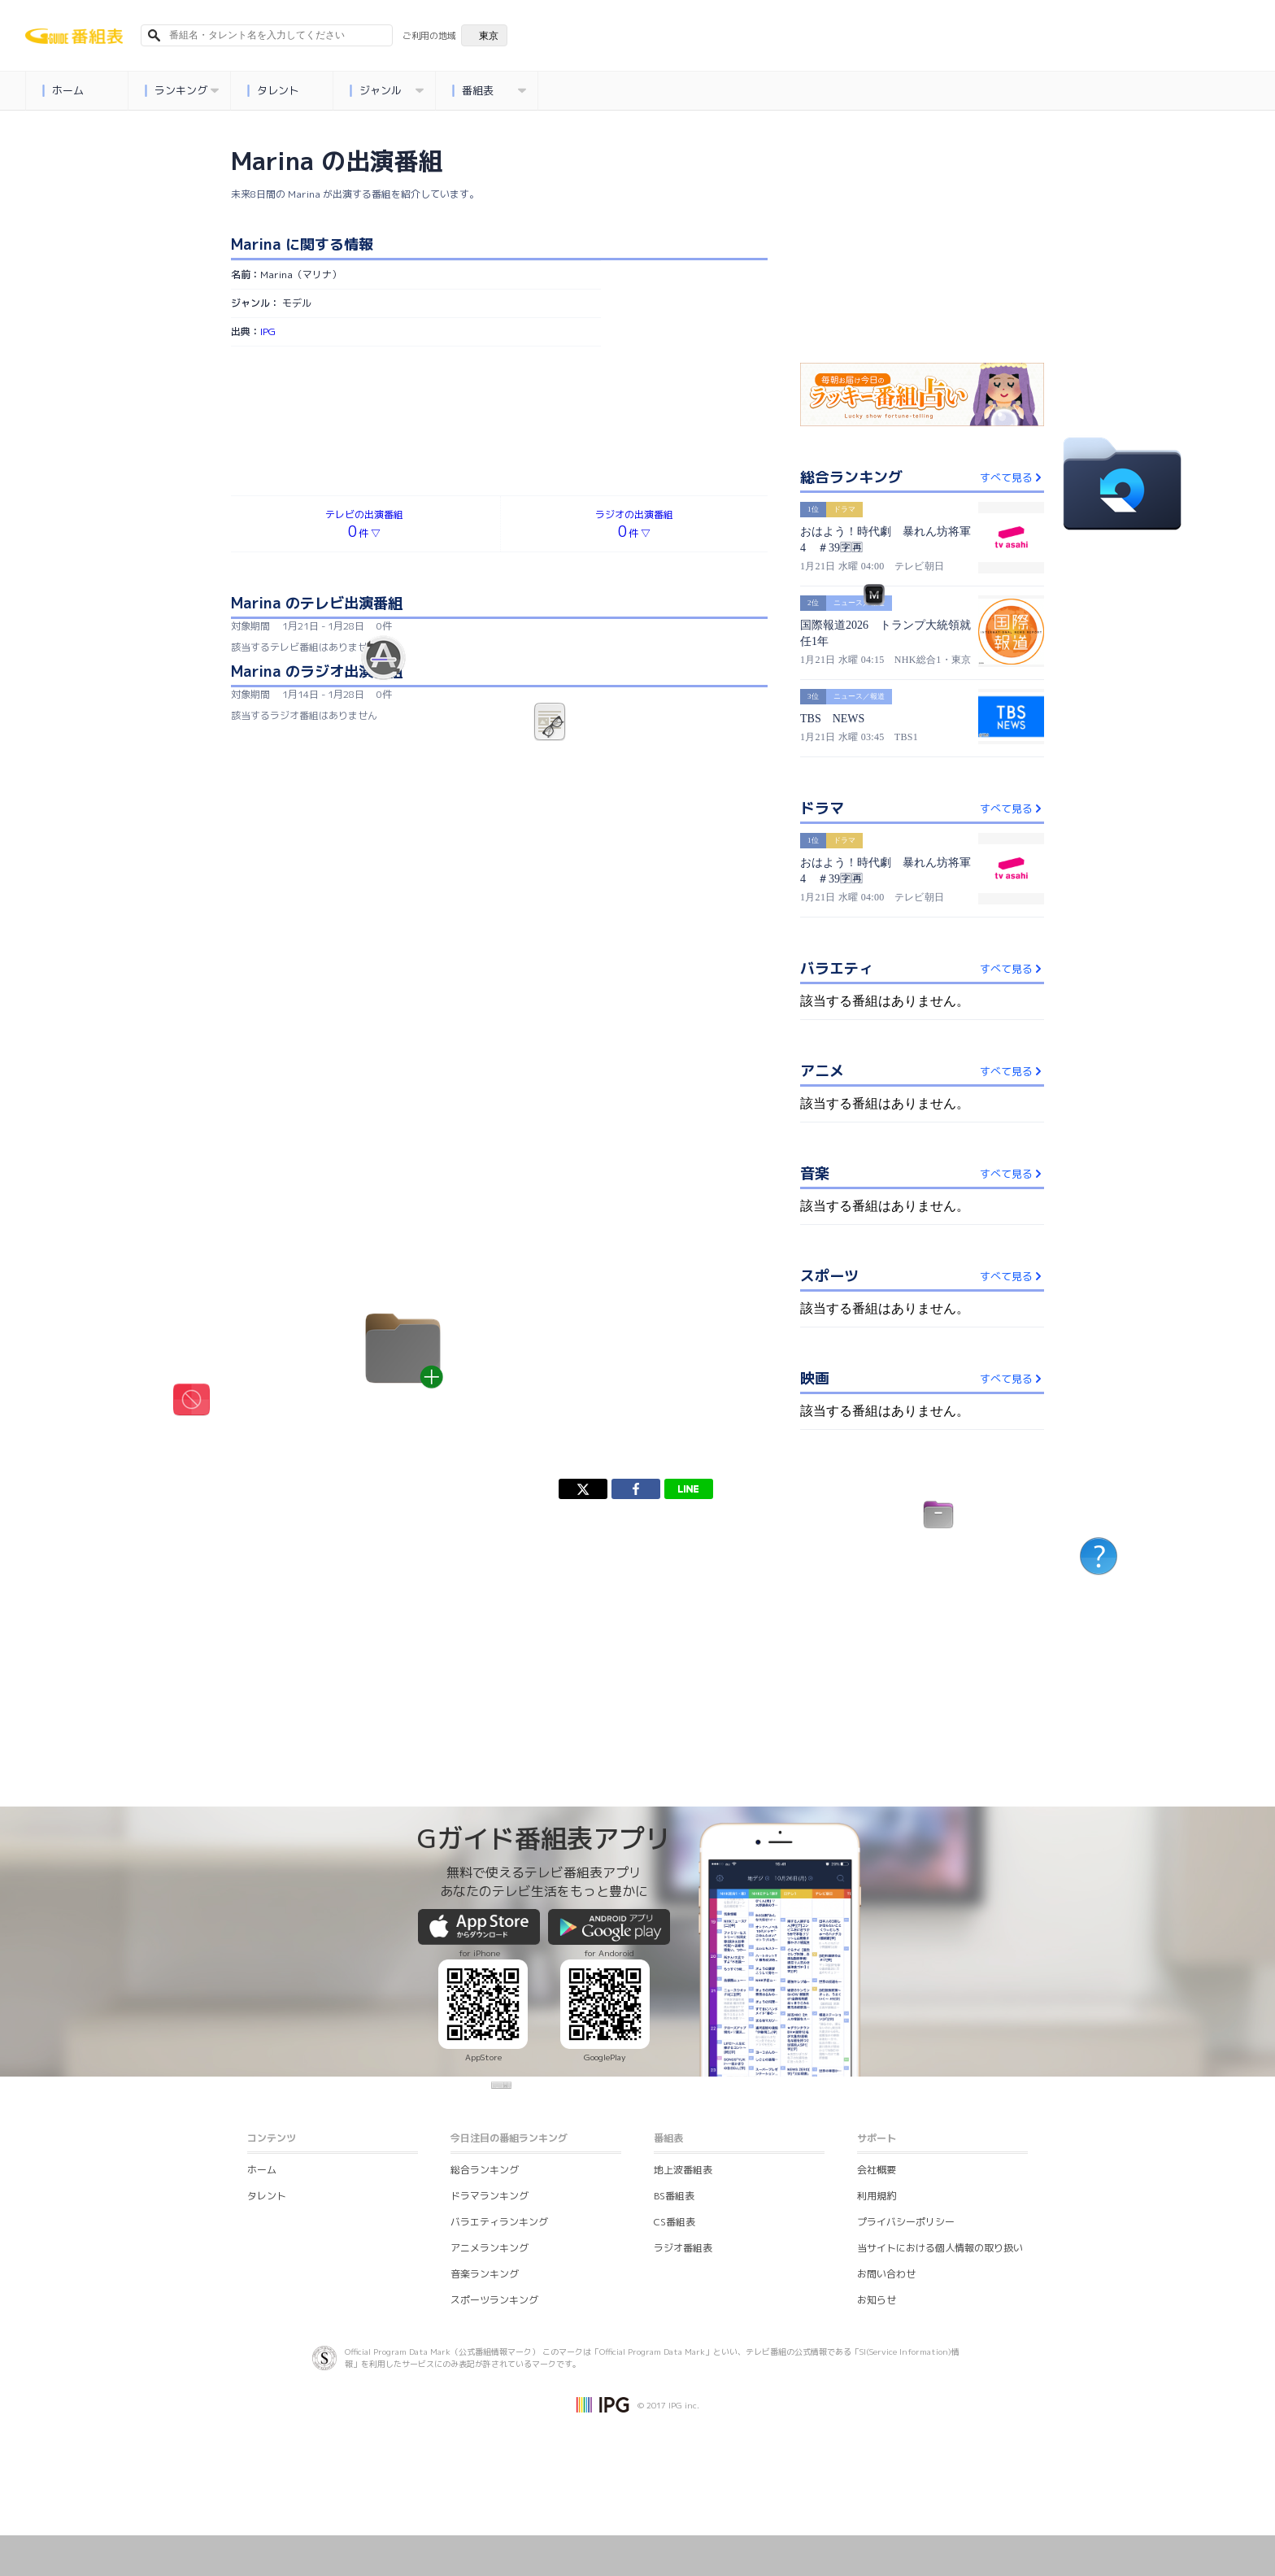 The width and height of the screenshot is (1275, 2576). I want to click on open MeetingBar app for calendar and meeting management, so click(874, 595).